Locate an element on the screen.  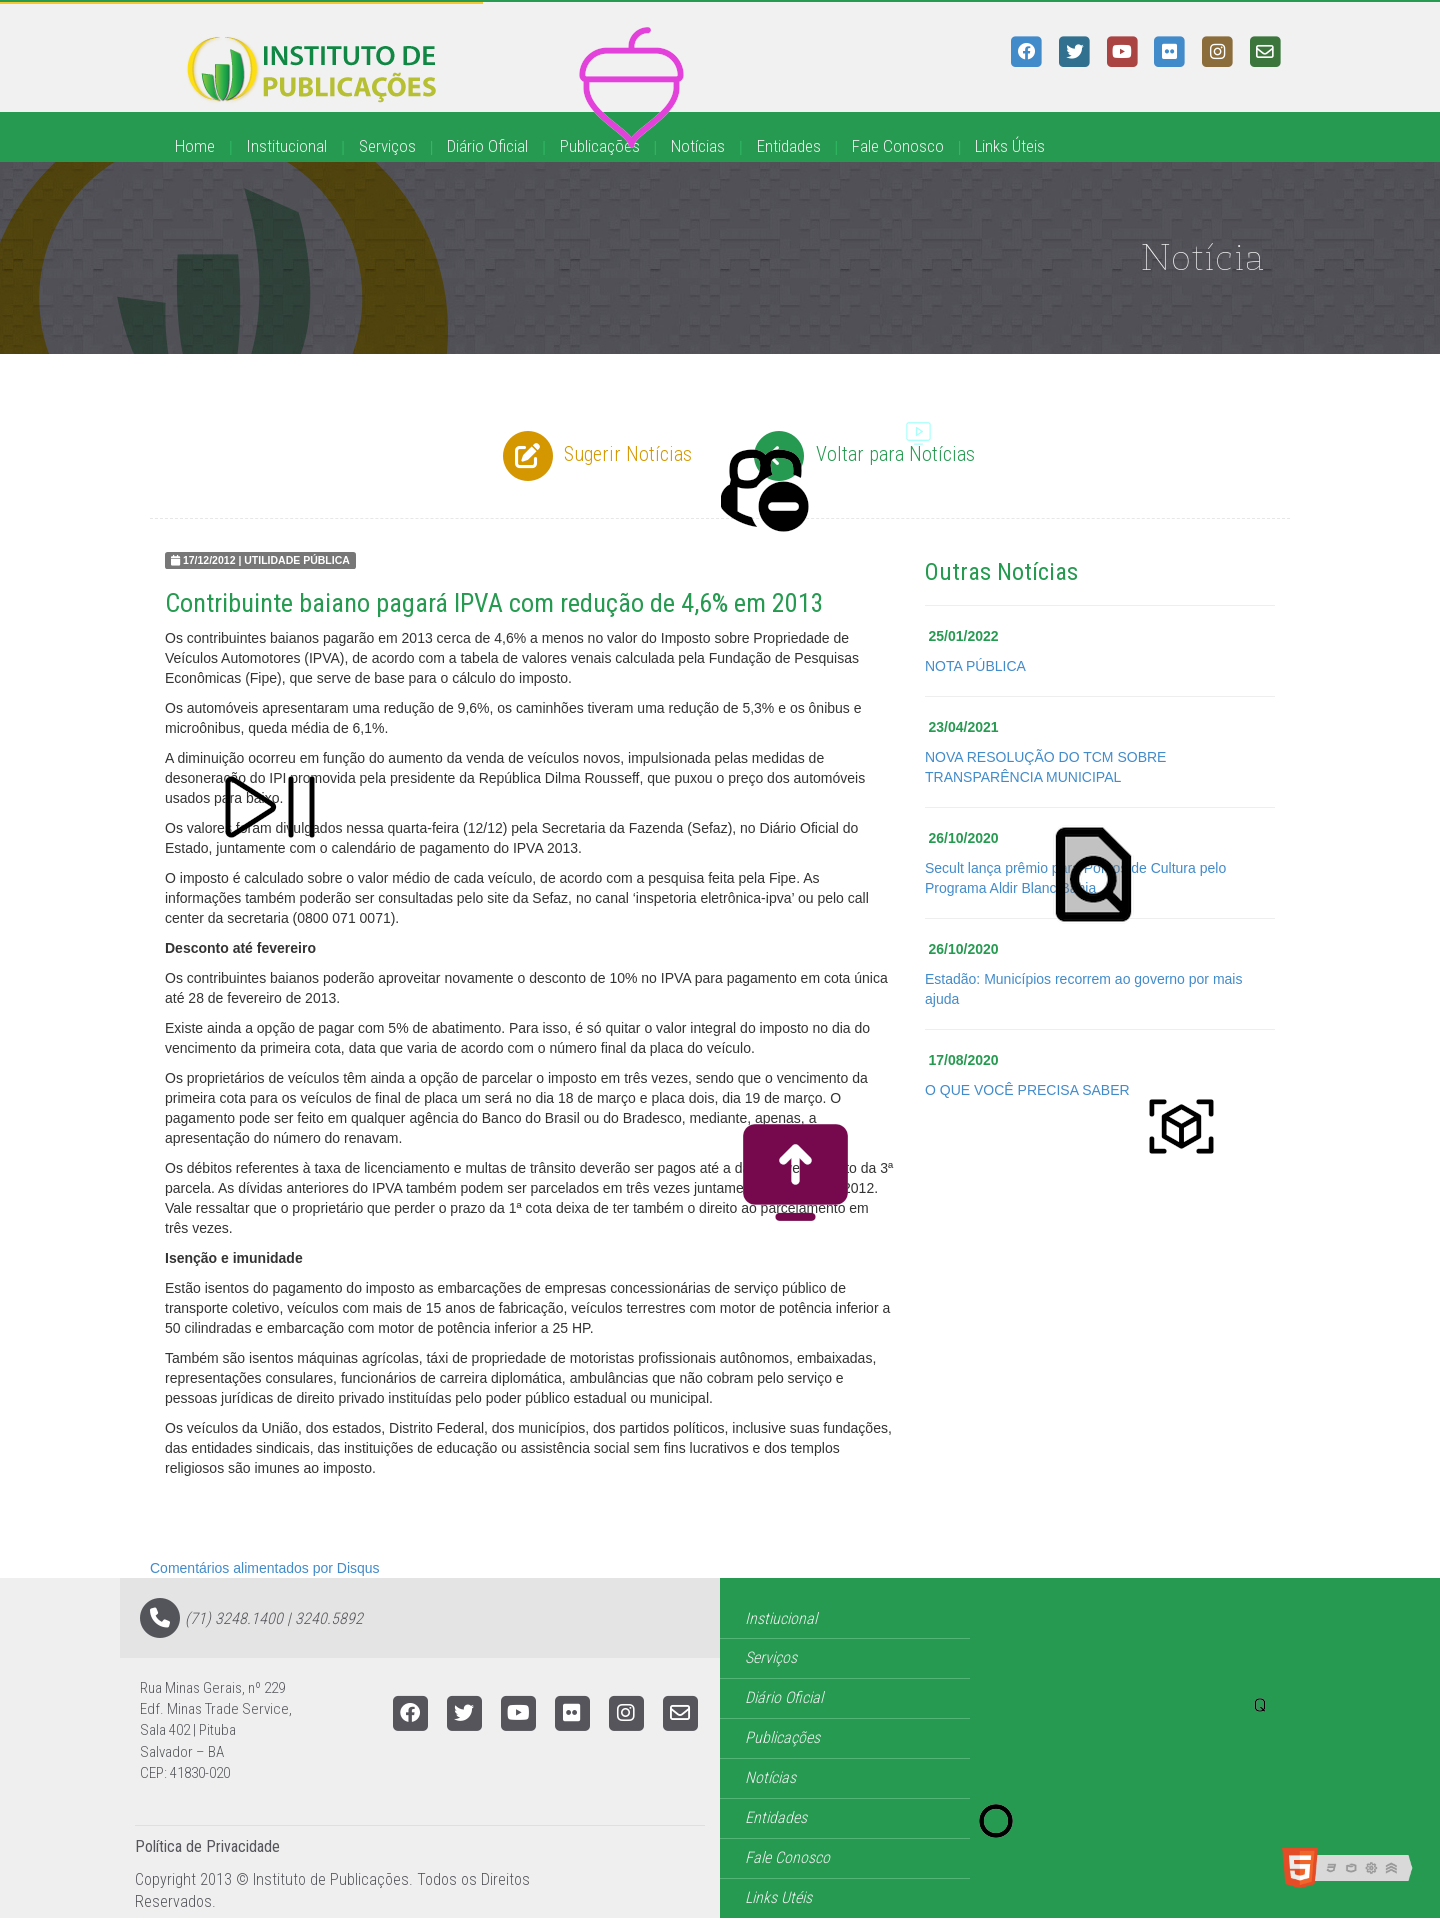
search within the current document is located at coordinates (1093, 874).